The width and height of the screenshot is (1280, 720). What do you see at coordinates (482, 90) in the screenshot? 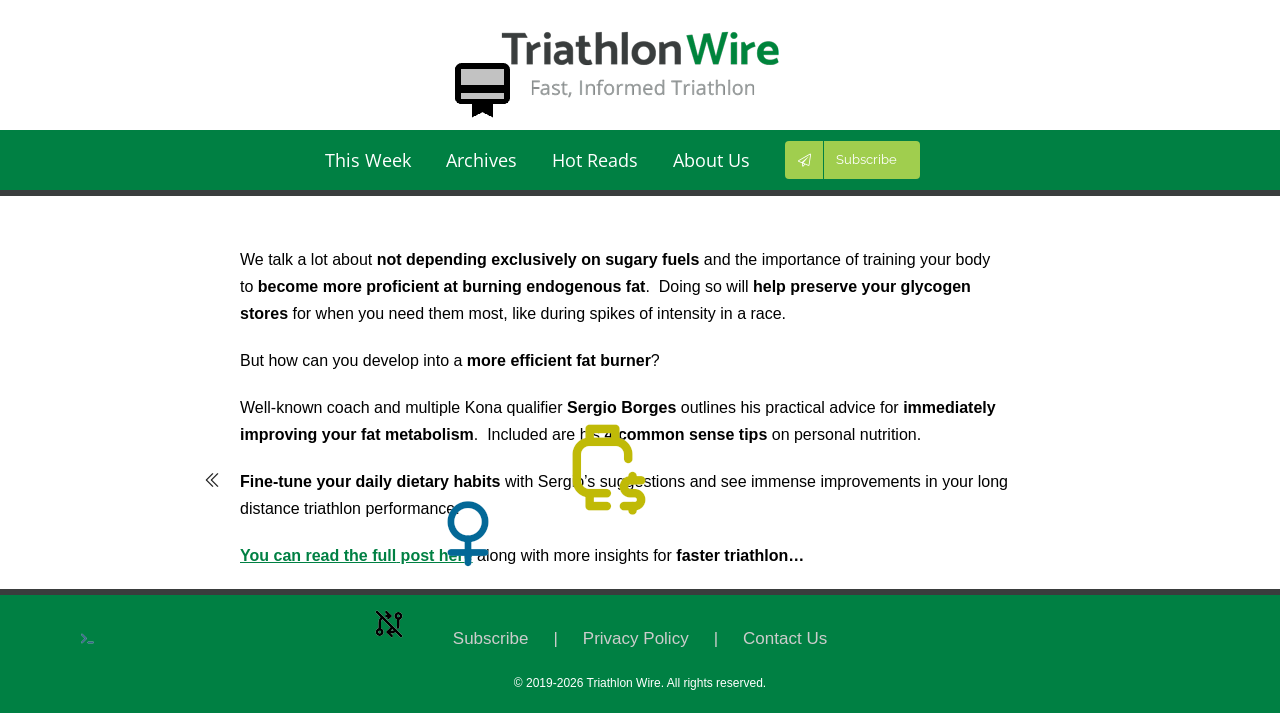
I see `view membership card details` at bounding box center [482, 90].